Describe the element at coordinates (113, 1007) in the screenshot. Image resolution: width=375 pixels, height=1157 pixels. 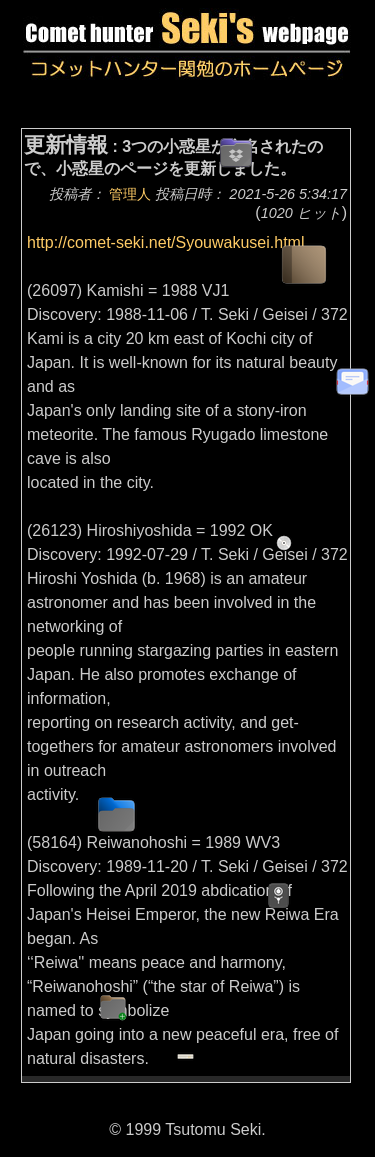
I see `create a new folder` at that location.